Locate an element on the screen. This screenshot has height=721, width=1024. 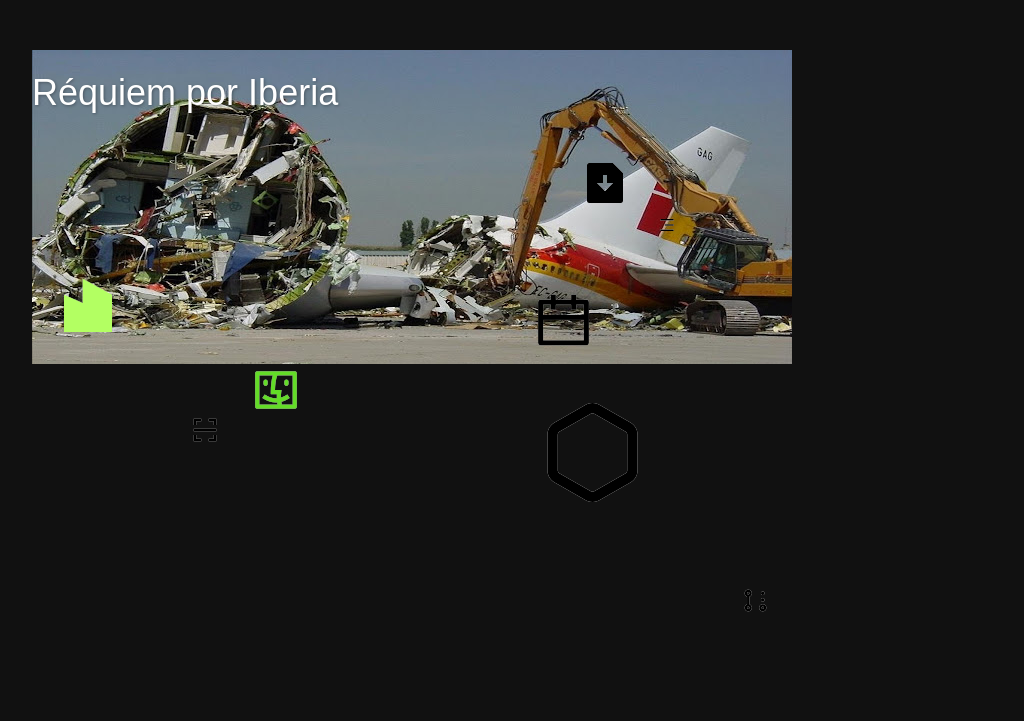
indicates a draft pull request in git is located at coordinates (755, 600).